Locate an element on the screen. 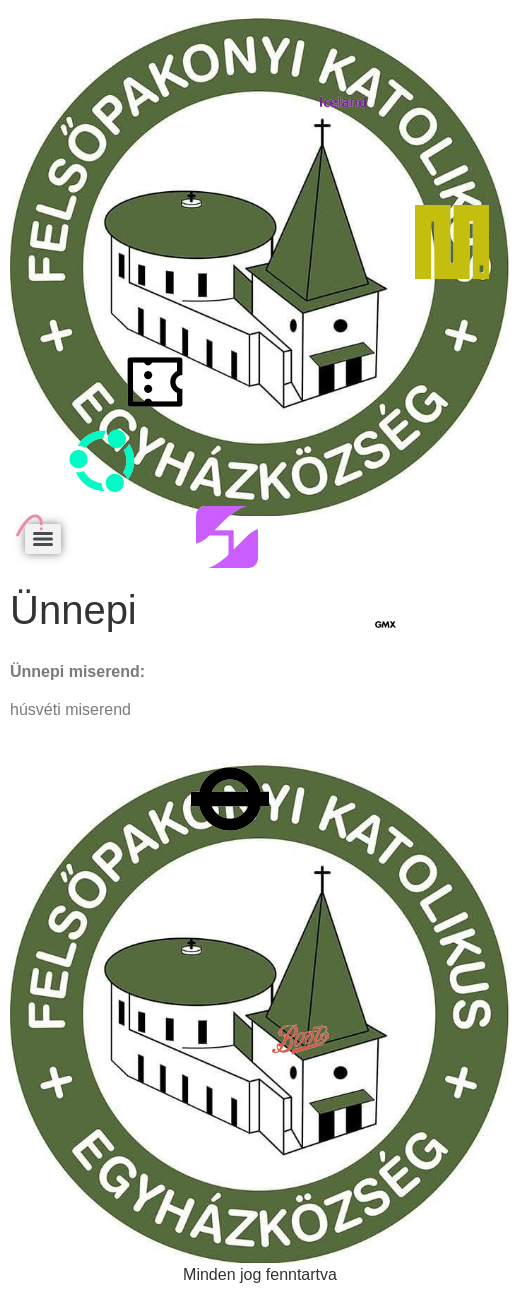 The image size is (520, 1303). open archicad application is located at coordinates (29, 525).